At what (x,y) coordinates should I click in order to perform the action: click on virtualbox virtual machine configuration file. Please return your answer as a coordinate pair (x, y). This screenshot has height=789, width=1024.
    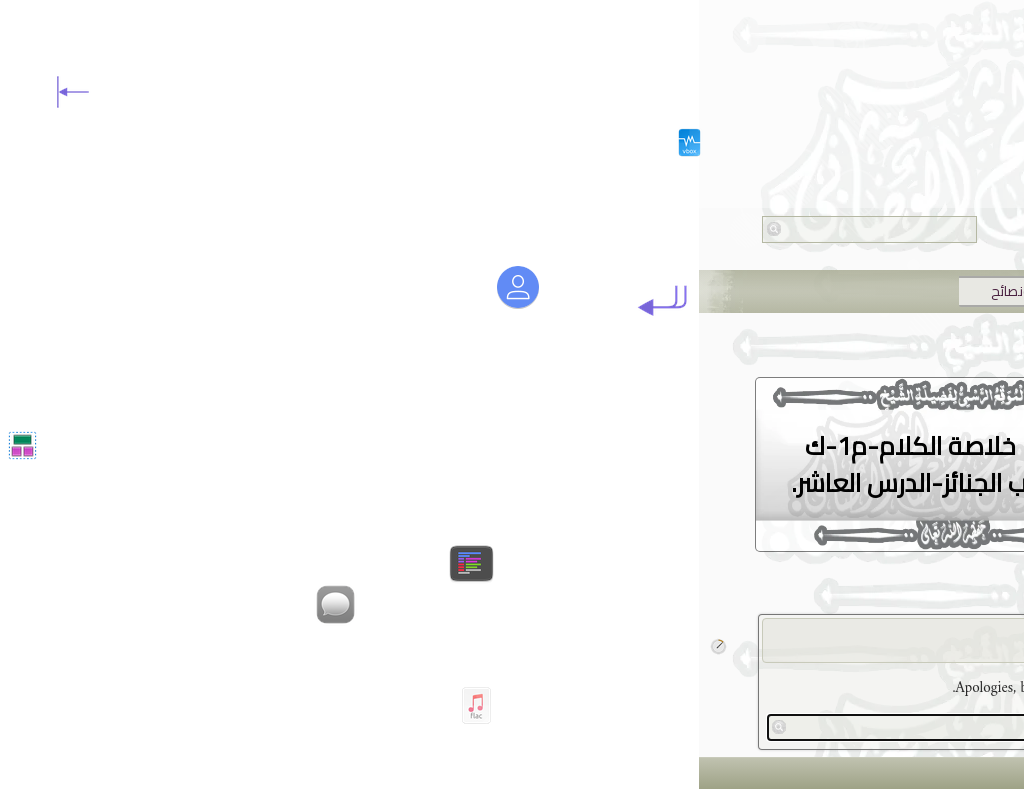
    Looking at the image, I should click on (689, 142).